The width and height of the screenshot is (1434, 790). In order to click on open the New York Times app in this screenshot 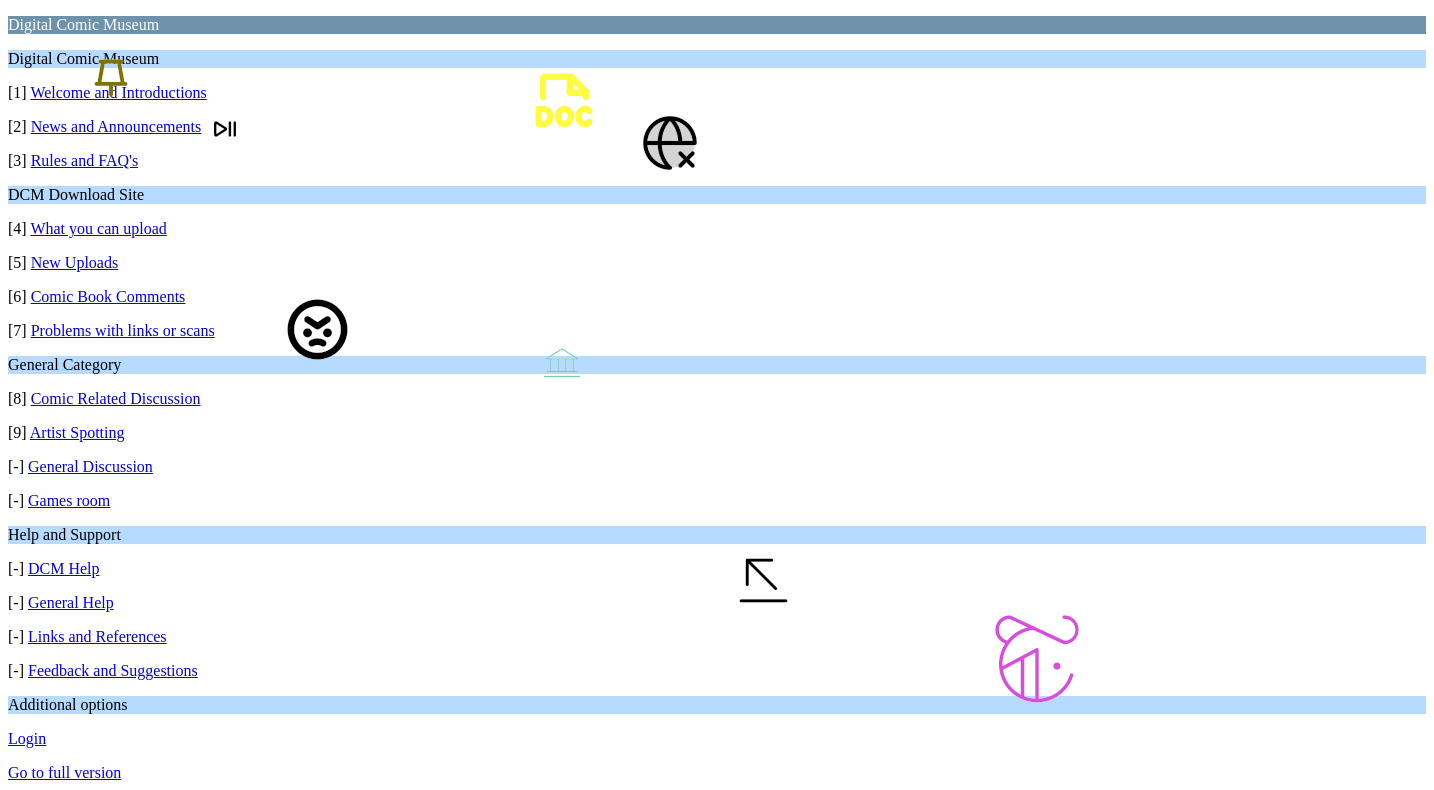, I will do `click(1037, 657)`.